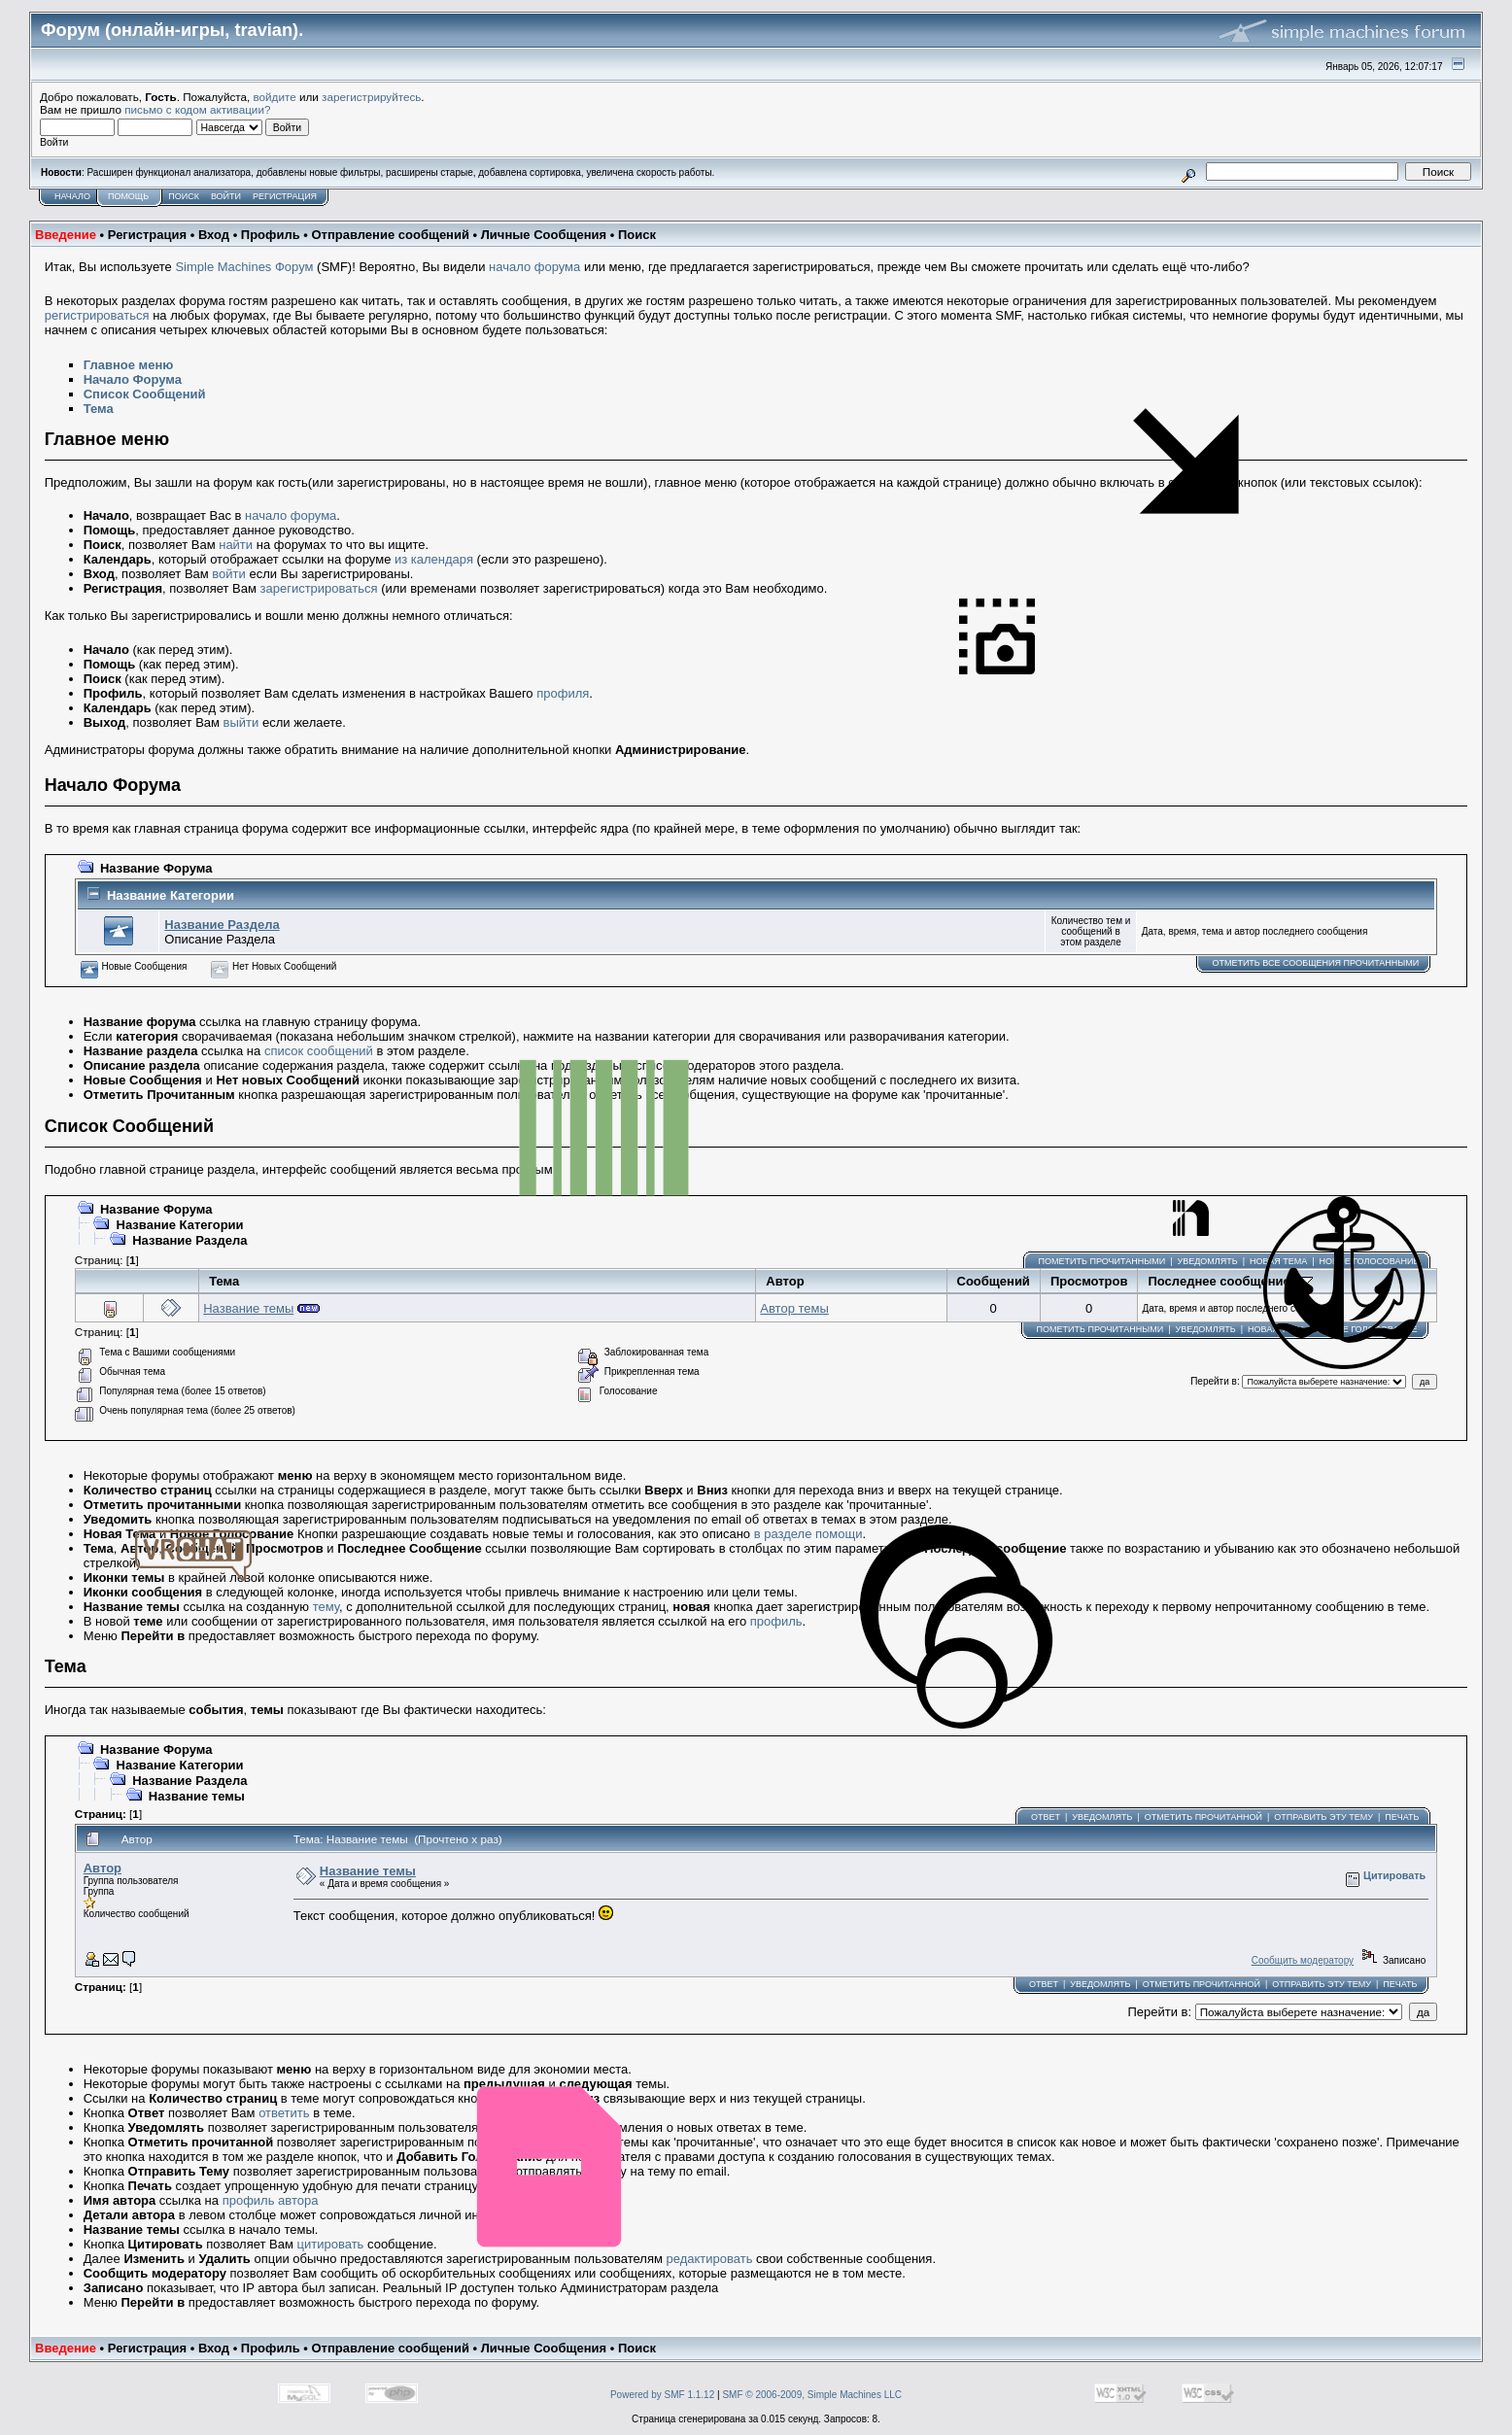 The width and height of the screenshot is (1512, 2435). Describe the element at coordinates (549, 2167) in the screenshot. I see `reduce or compress file size` at that location.